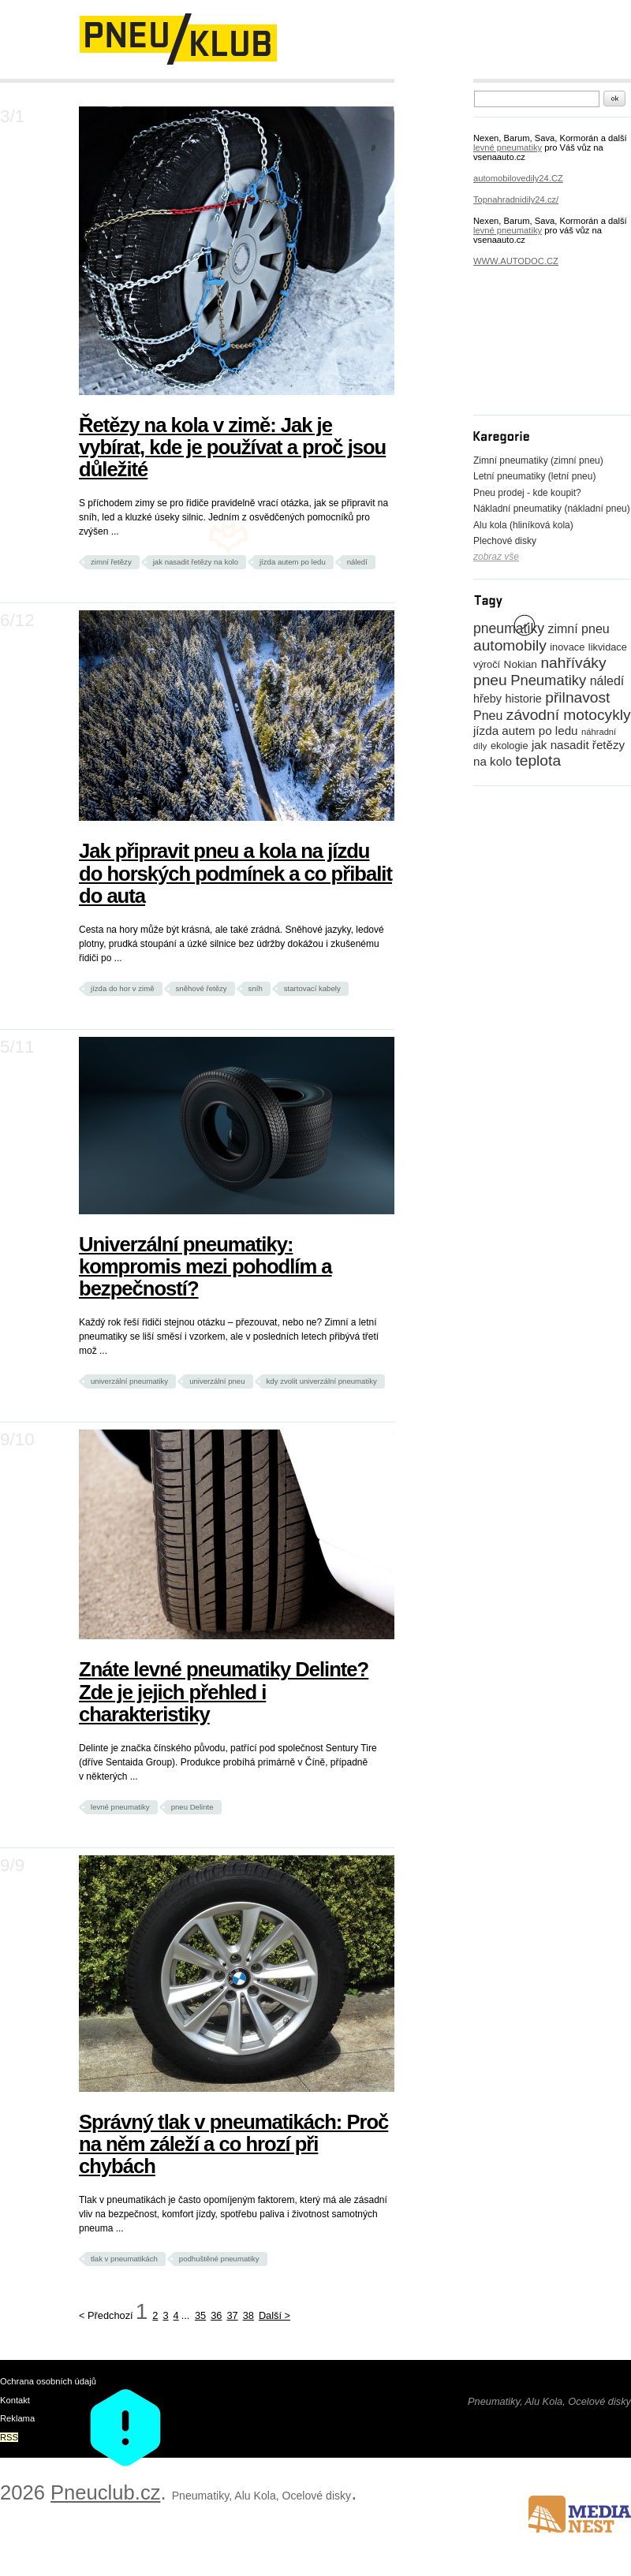  Describe the element at coordinates (228, 538) in the screenshot. I see `toggle dark mode or night theme` at that location.